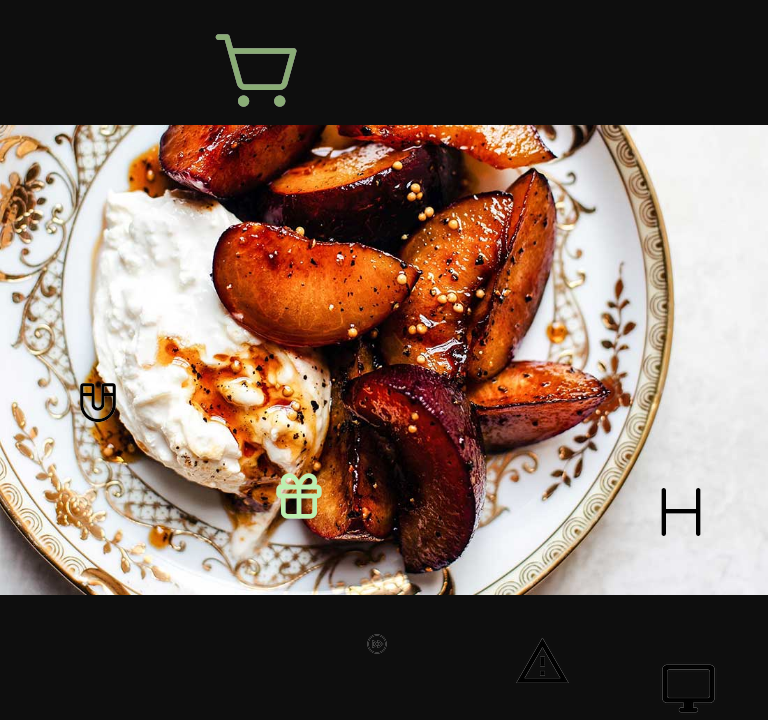 This screenshot has width=768, height=720. What do you see at coordinates (681, 512) in the screenshot?
I see `format text as a heading` at bounding box center [681, 512].